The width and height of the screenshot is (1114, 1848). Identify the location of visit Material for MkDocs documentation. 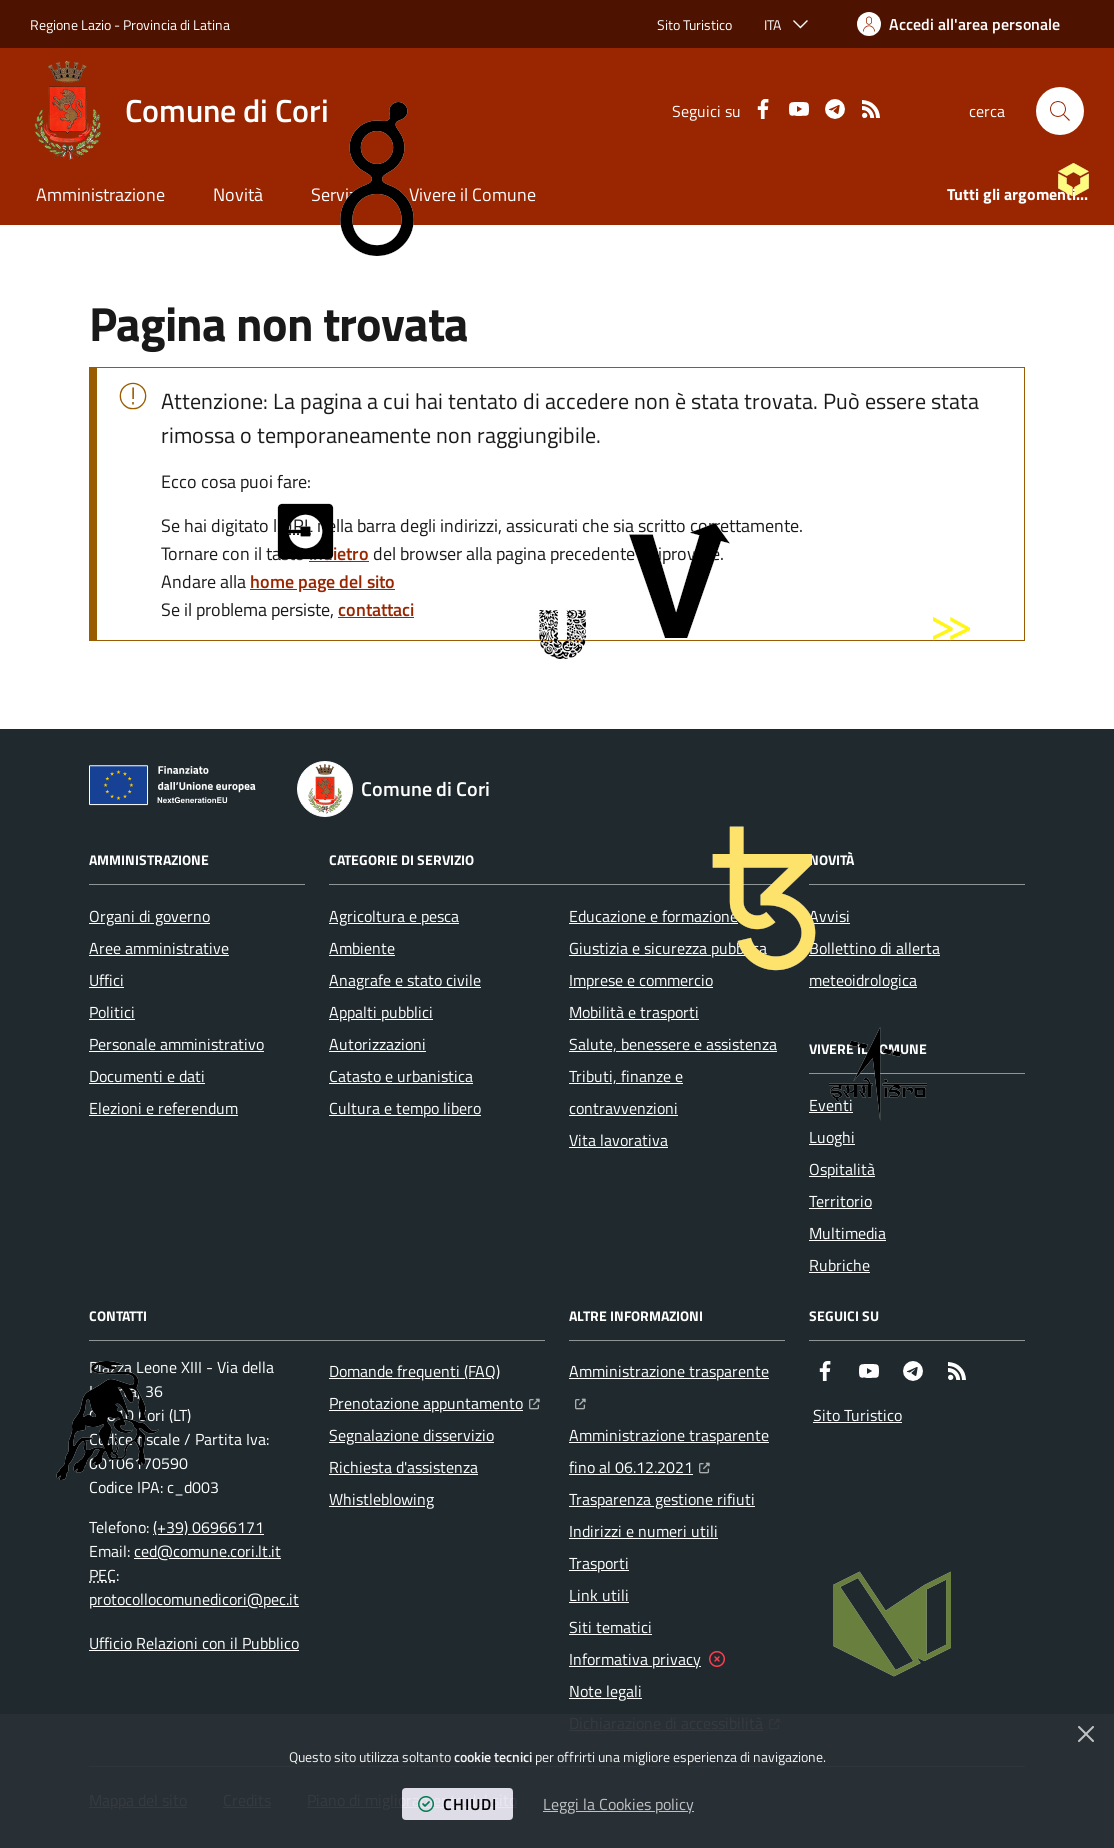
(892, 1624).